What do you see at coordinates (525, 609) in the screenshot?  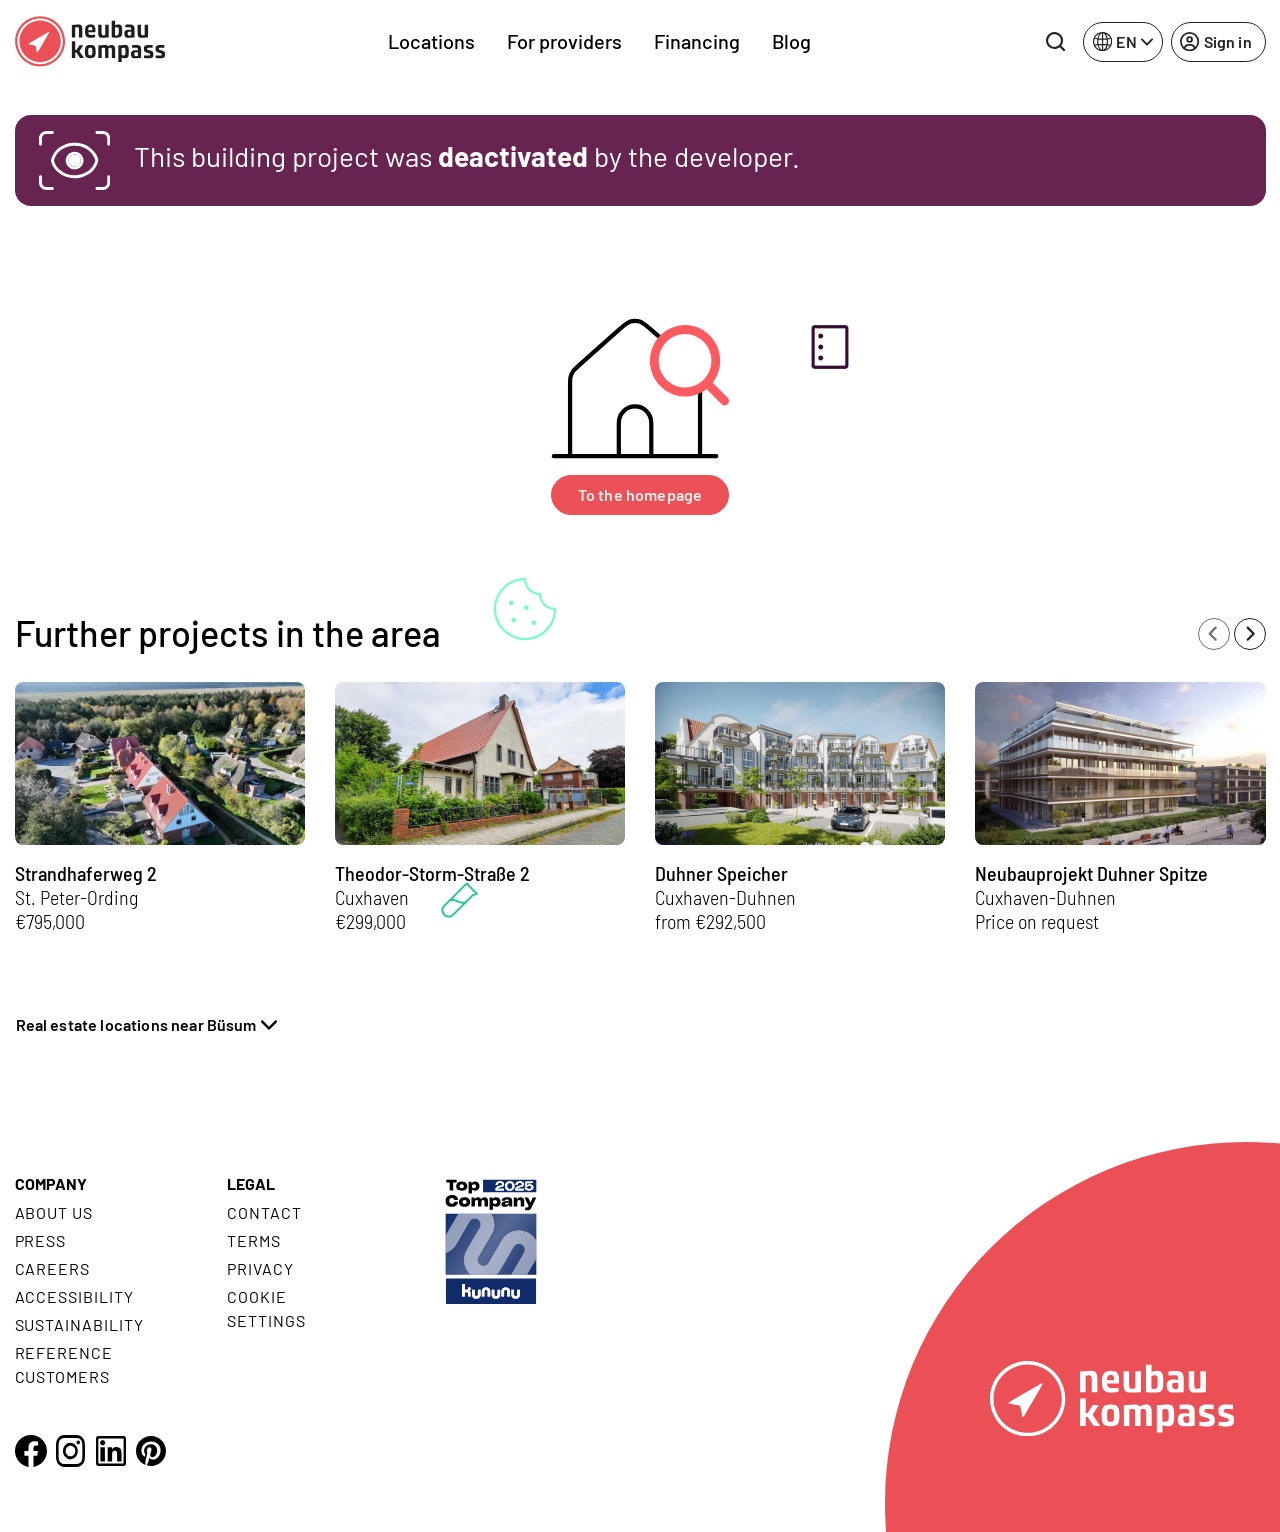 I see `manage cookie preferences and privacy settings` at bounding box center [525, 609].